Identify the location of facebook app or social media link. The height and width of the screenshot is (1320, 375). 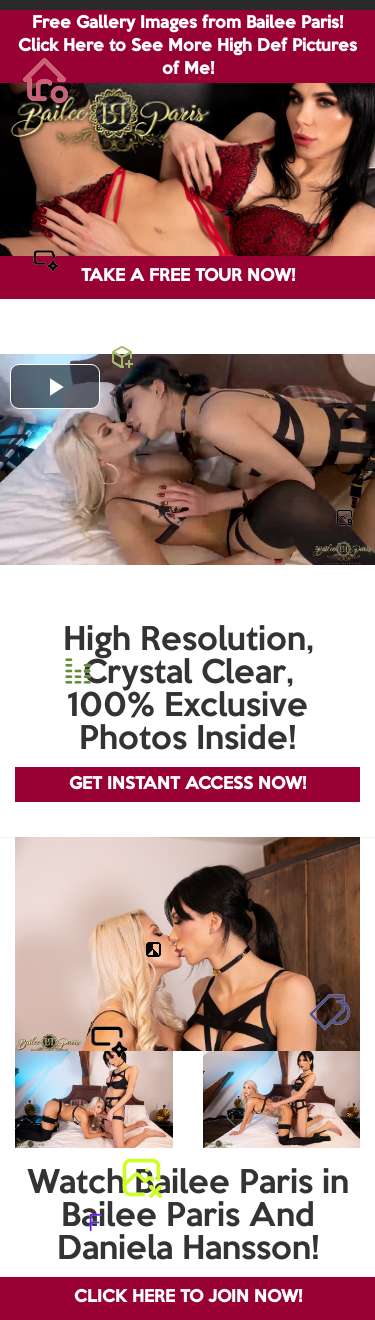
(95, 1222).